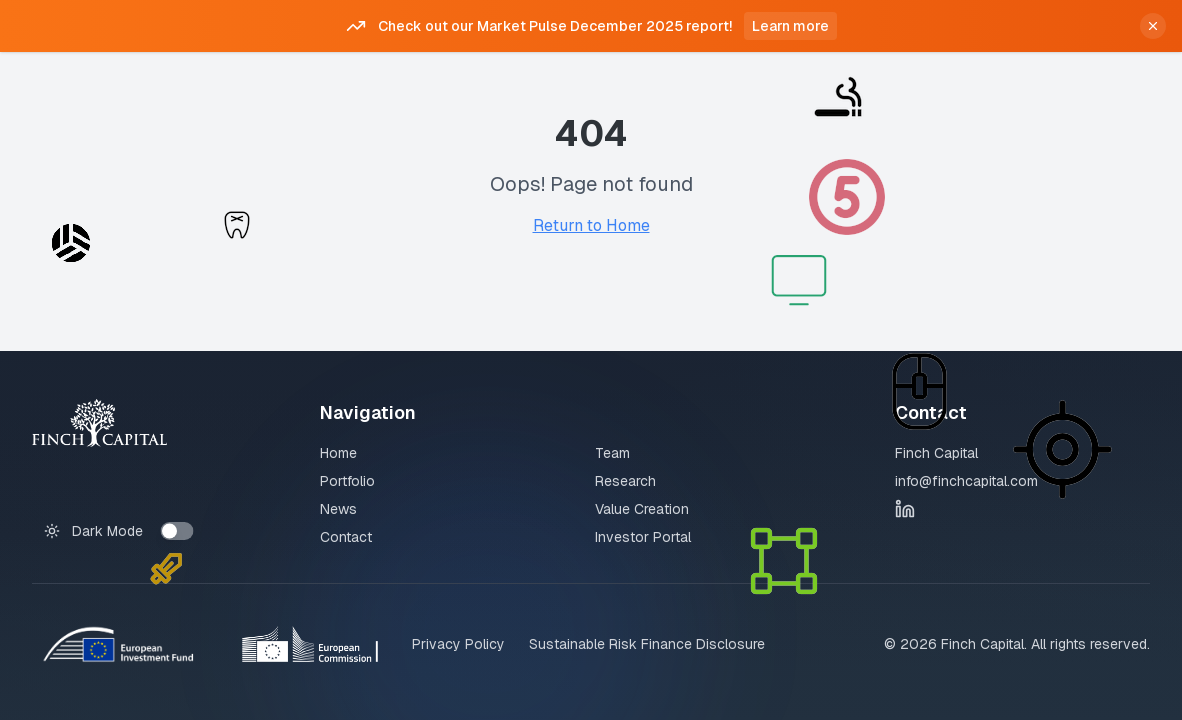 This screenshot has height=720, width=1182. Describe the element at coordinates (1062, 449) in the screenshot. I see `center map on current location` at that location.